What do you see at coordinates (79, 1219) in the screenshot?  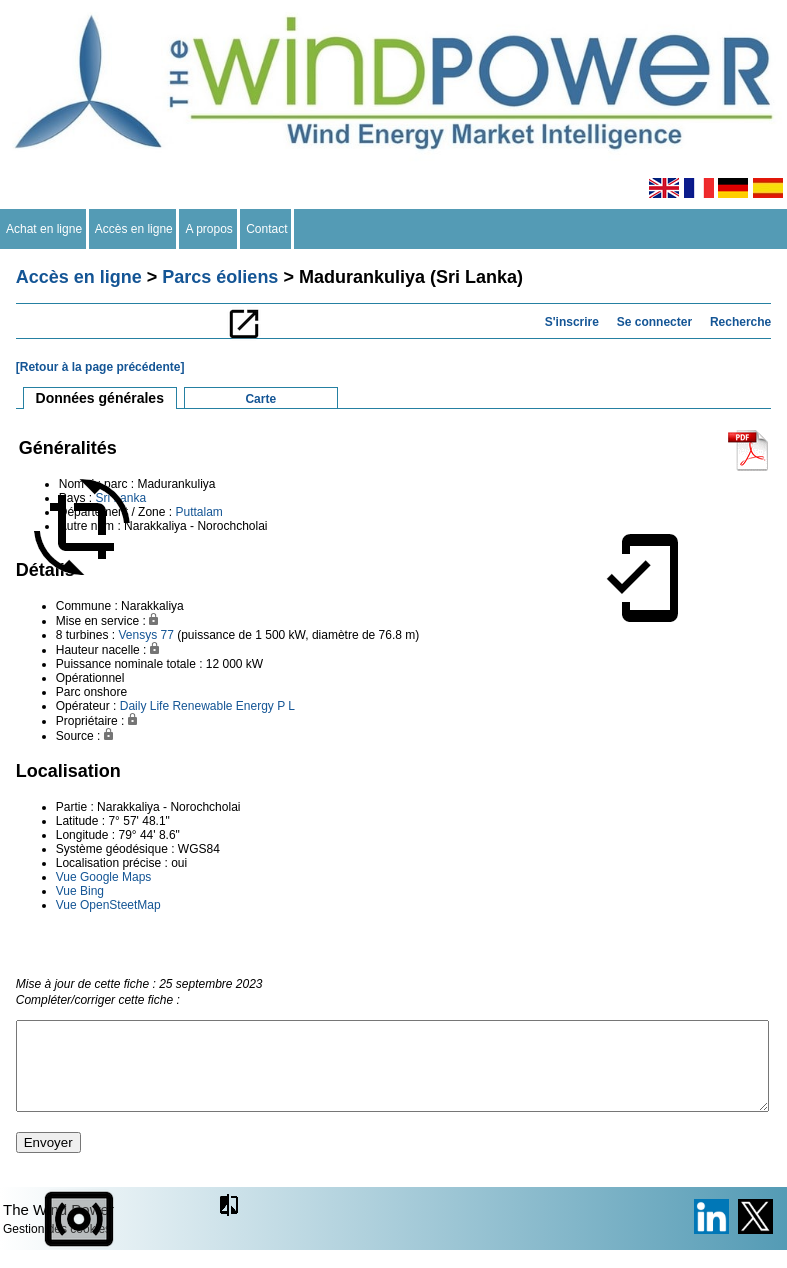 I see `enable surround sound audio output` at bounding box center [79, 1219].